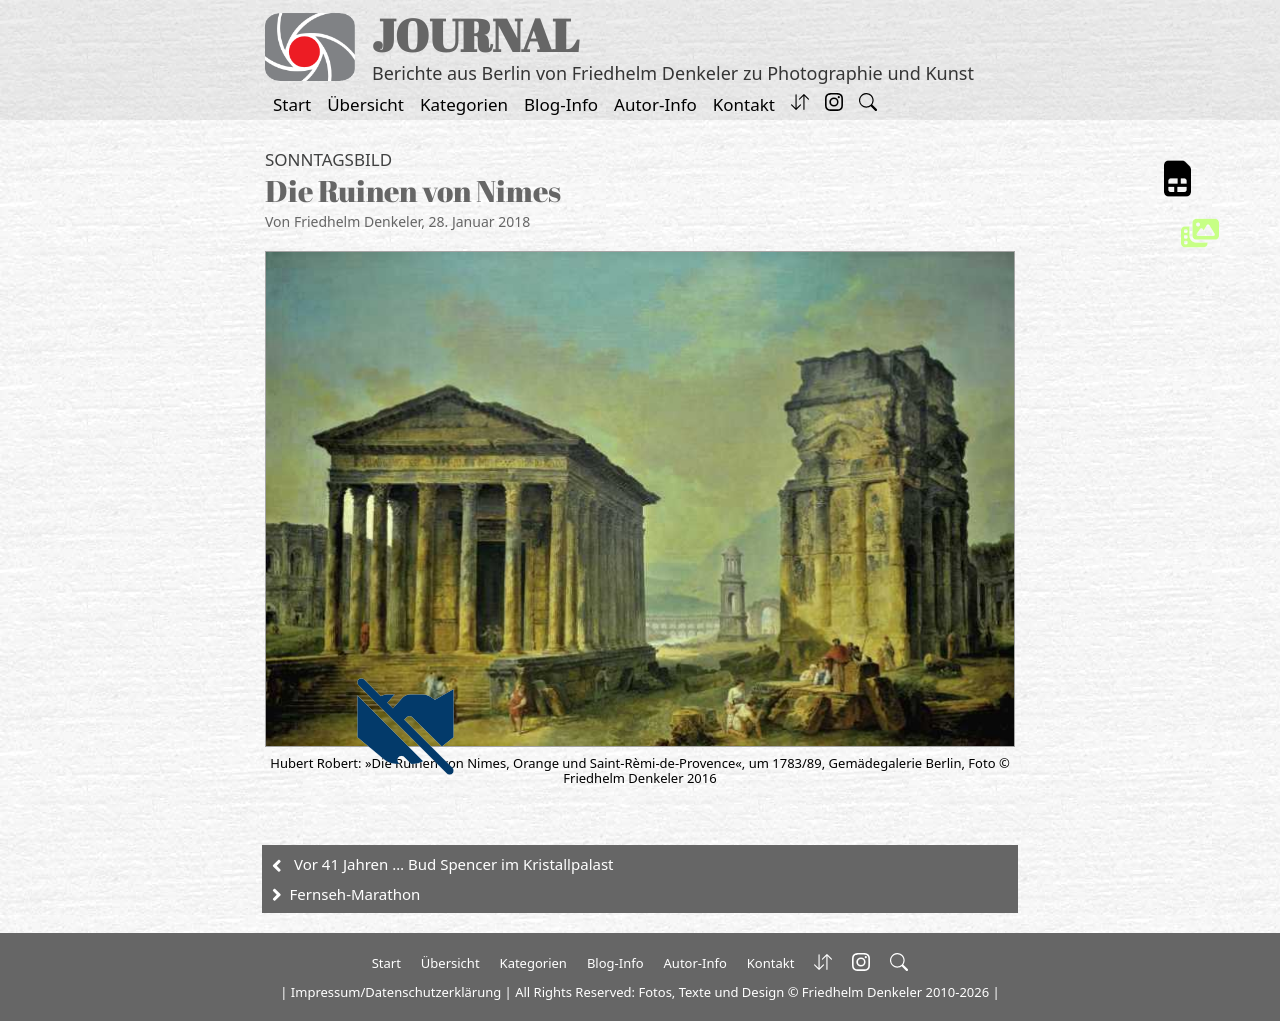  What do you see at coordinates (405, 726) in the screenshot?
I see `indicates a canceled or declined agreement` at bounding box center [405, 726].